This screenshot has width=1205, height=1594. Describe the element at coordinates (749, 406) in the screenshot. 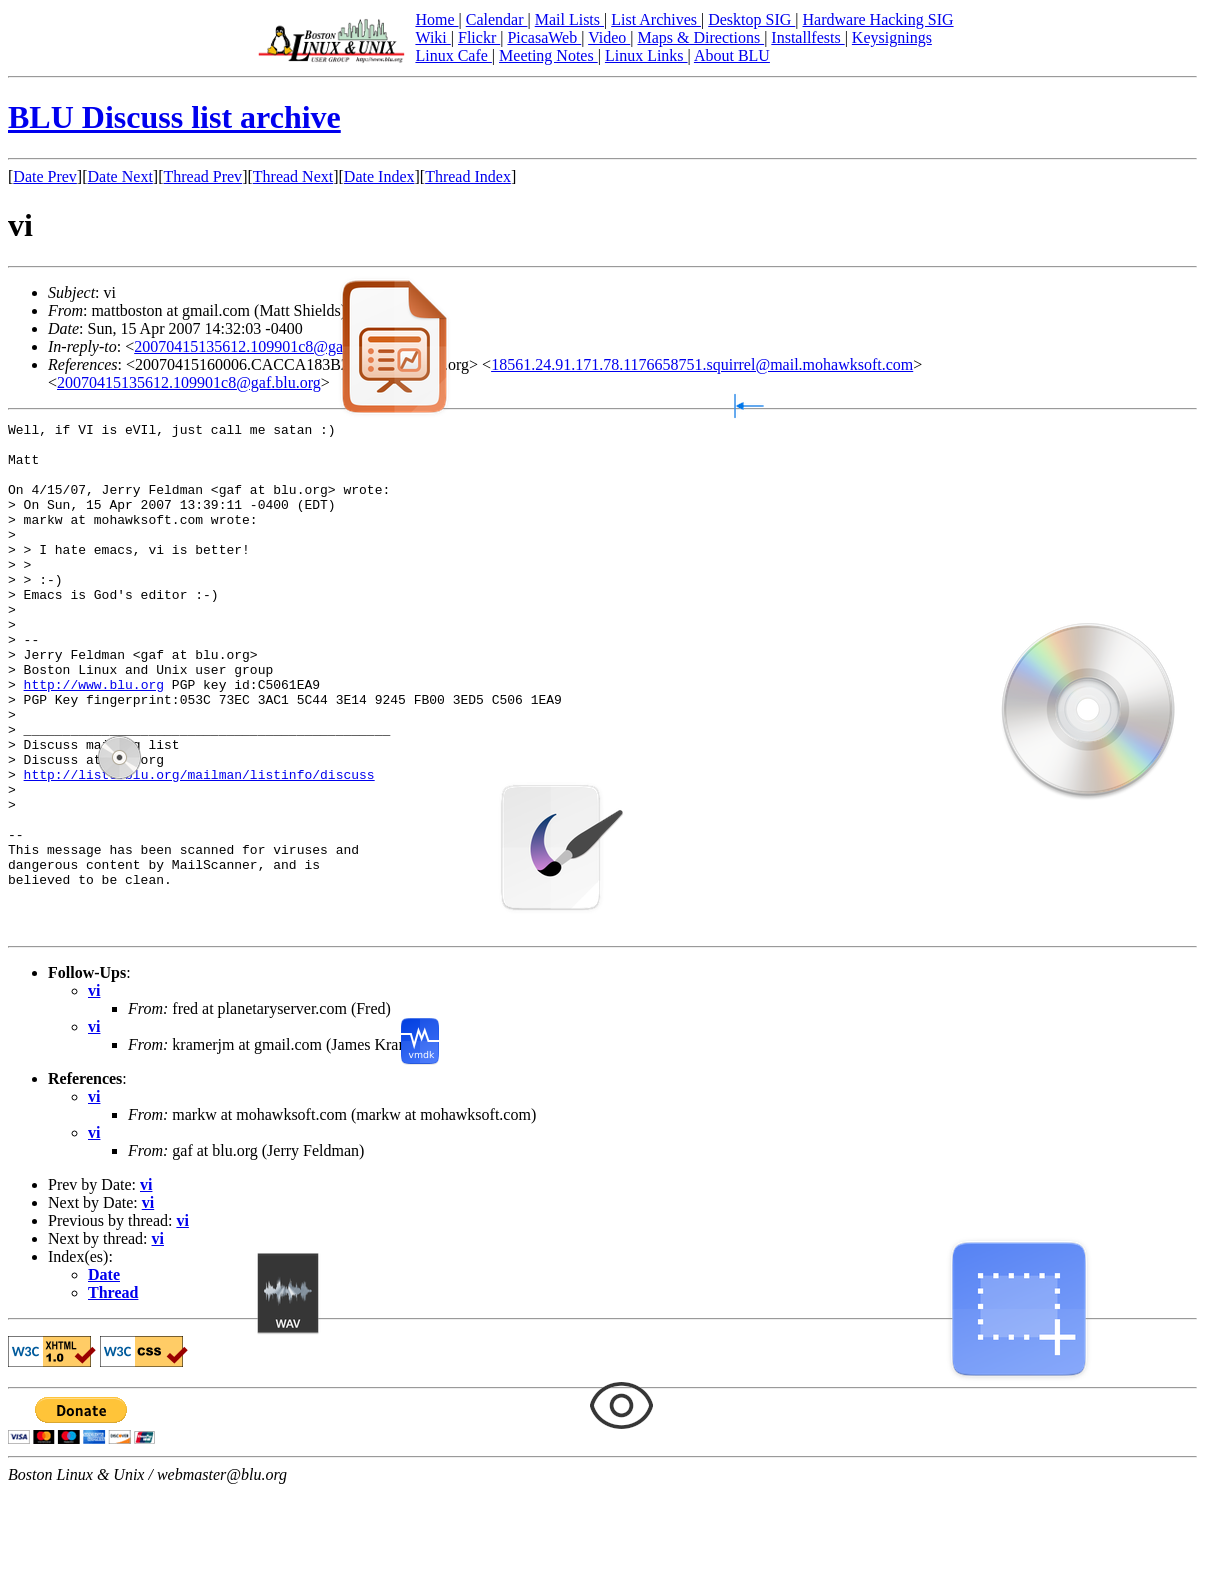

I see `go to the first item in a list or sequence` at that location.